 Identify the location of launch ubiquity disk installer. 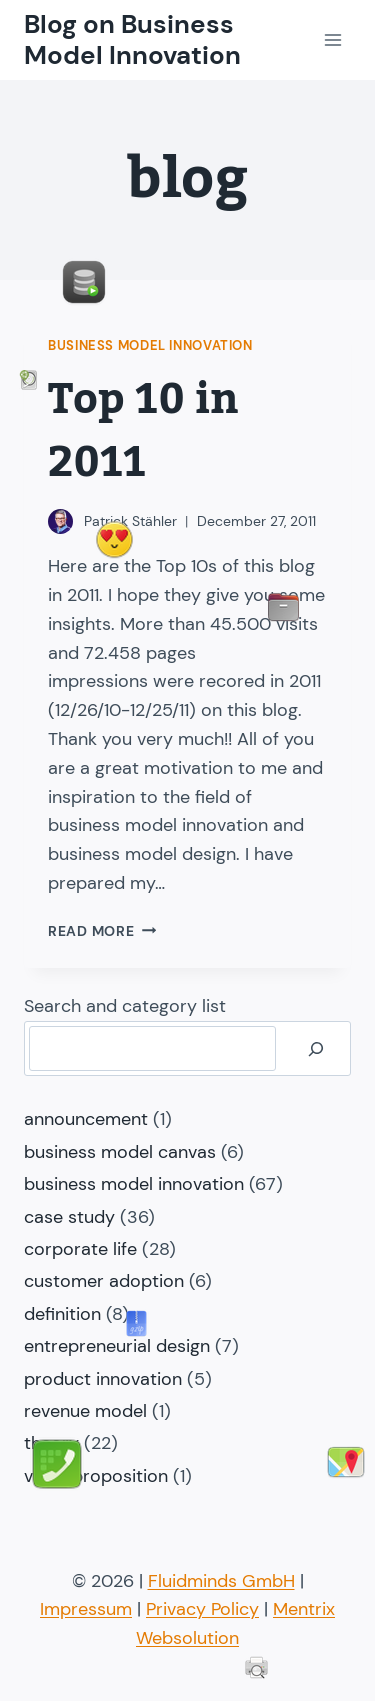
(29, 380).